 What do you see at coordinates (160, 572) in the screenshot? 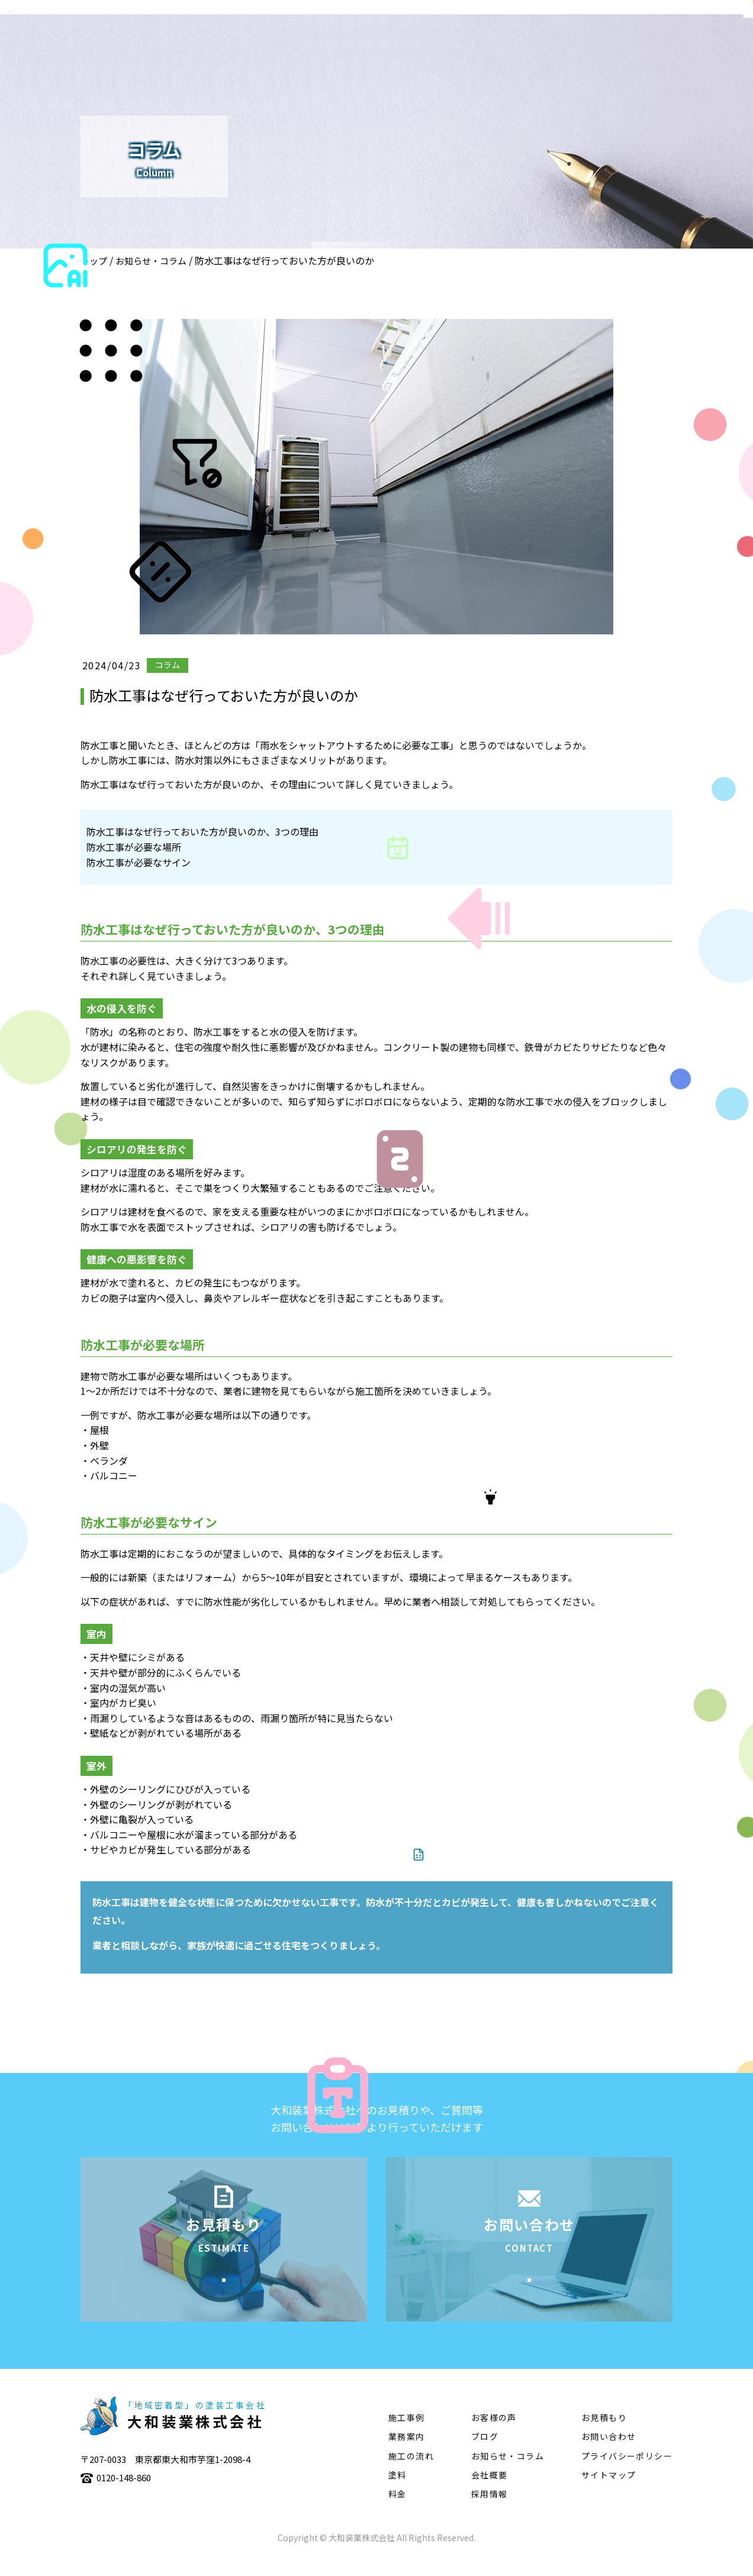
I see `view discount or promotional offer` at bounding box center [160, 572].